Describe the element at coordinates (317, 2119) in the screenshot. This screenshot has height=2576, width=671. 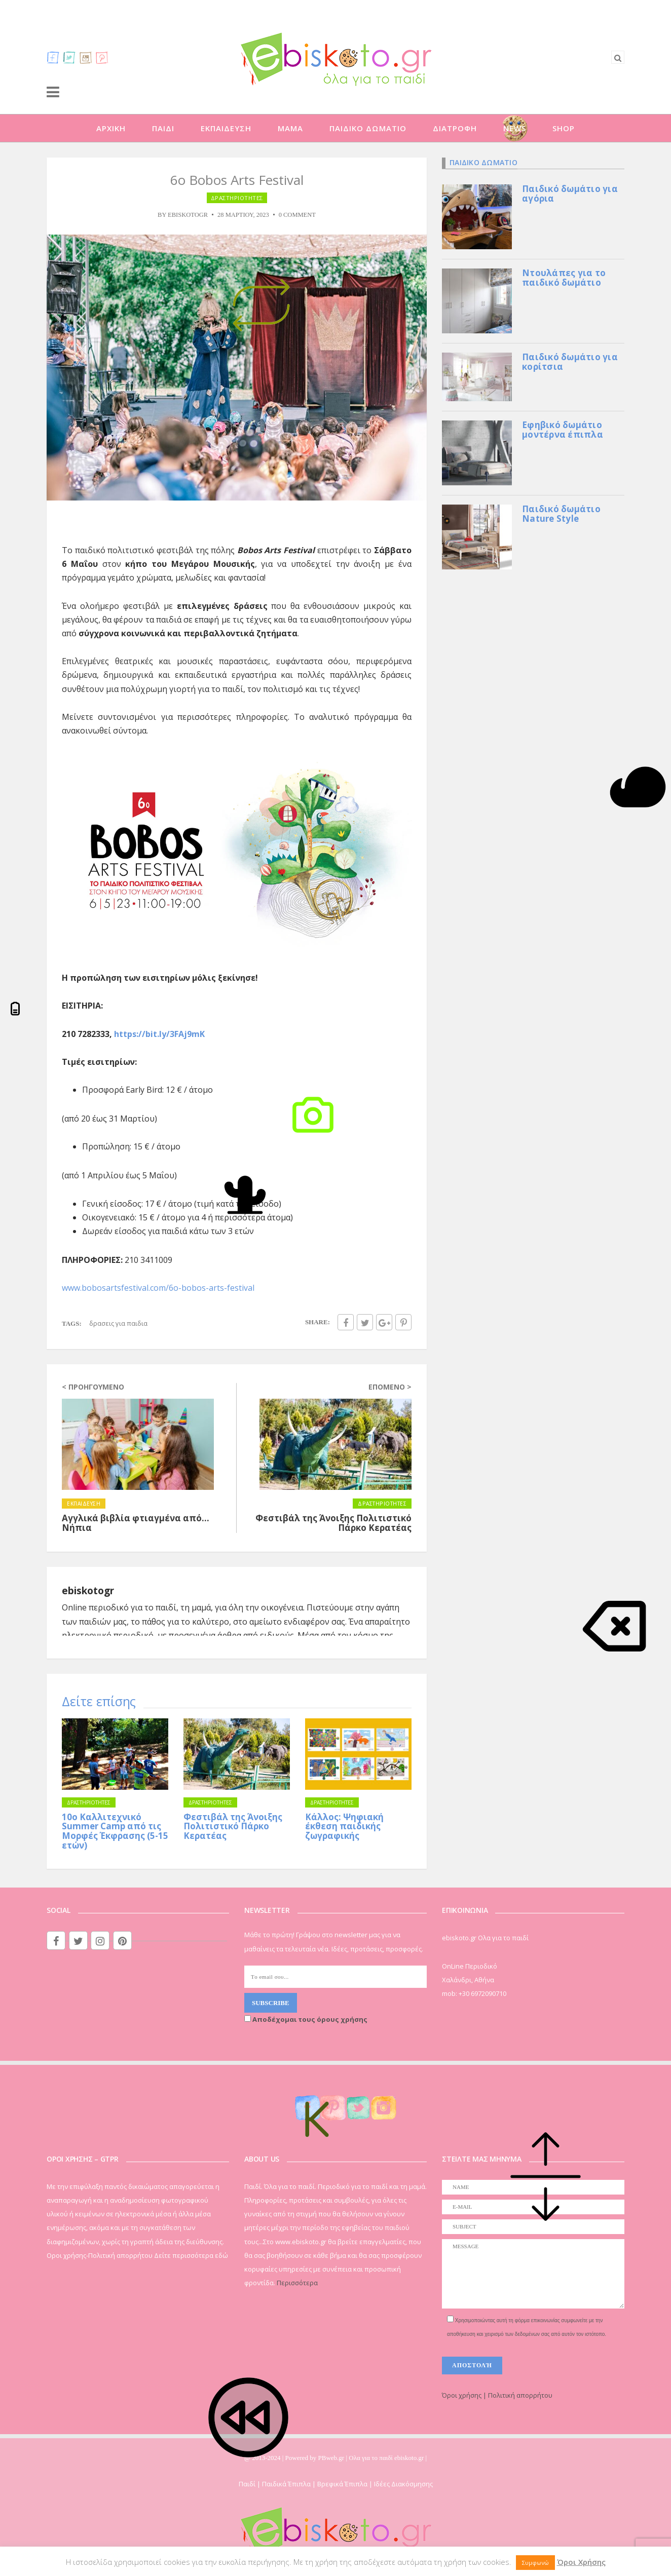
I see `alphabetical sorting or navigation shortcut for letter K` at that location.